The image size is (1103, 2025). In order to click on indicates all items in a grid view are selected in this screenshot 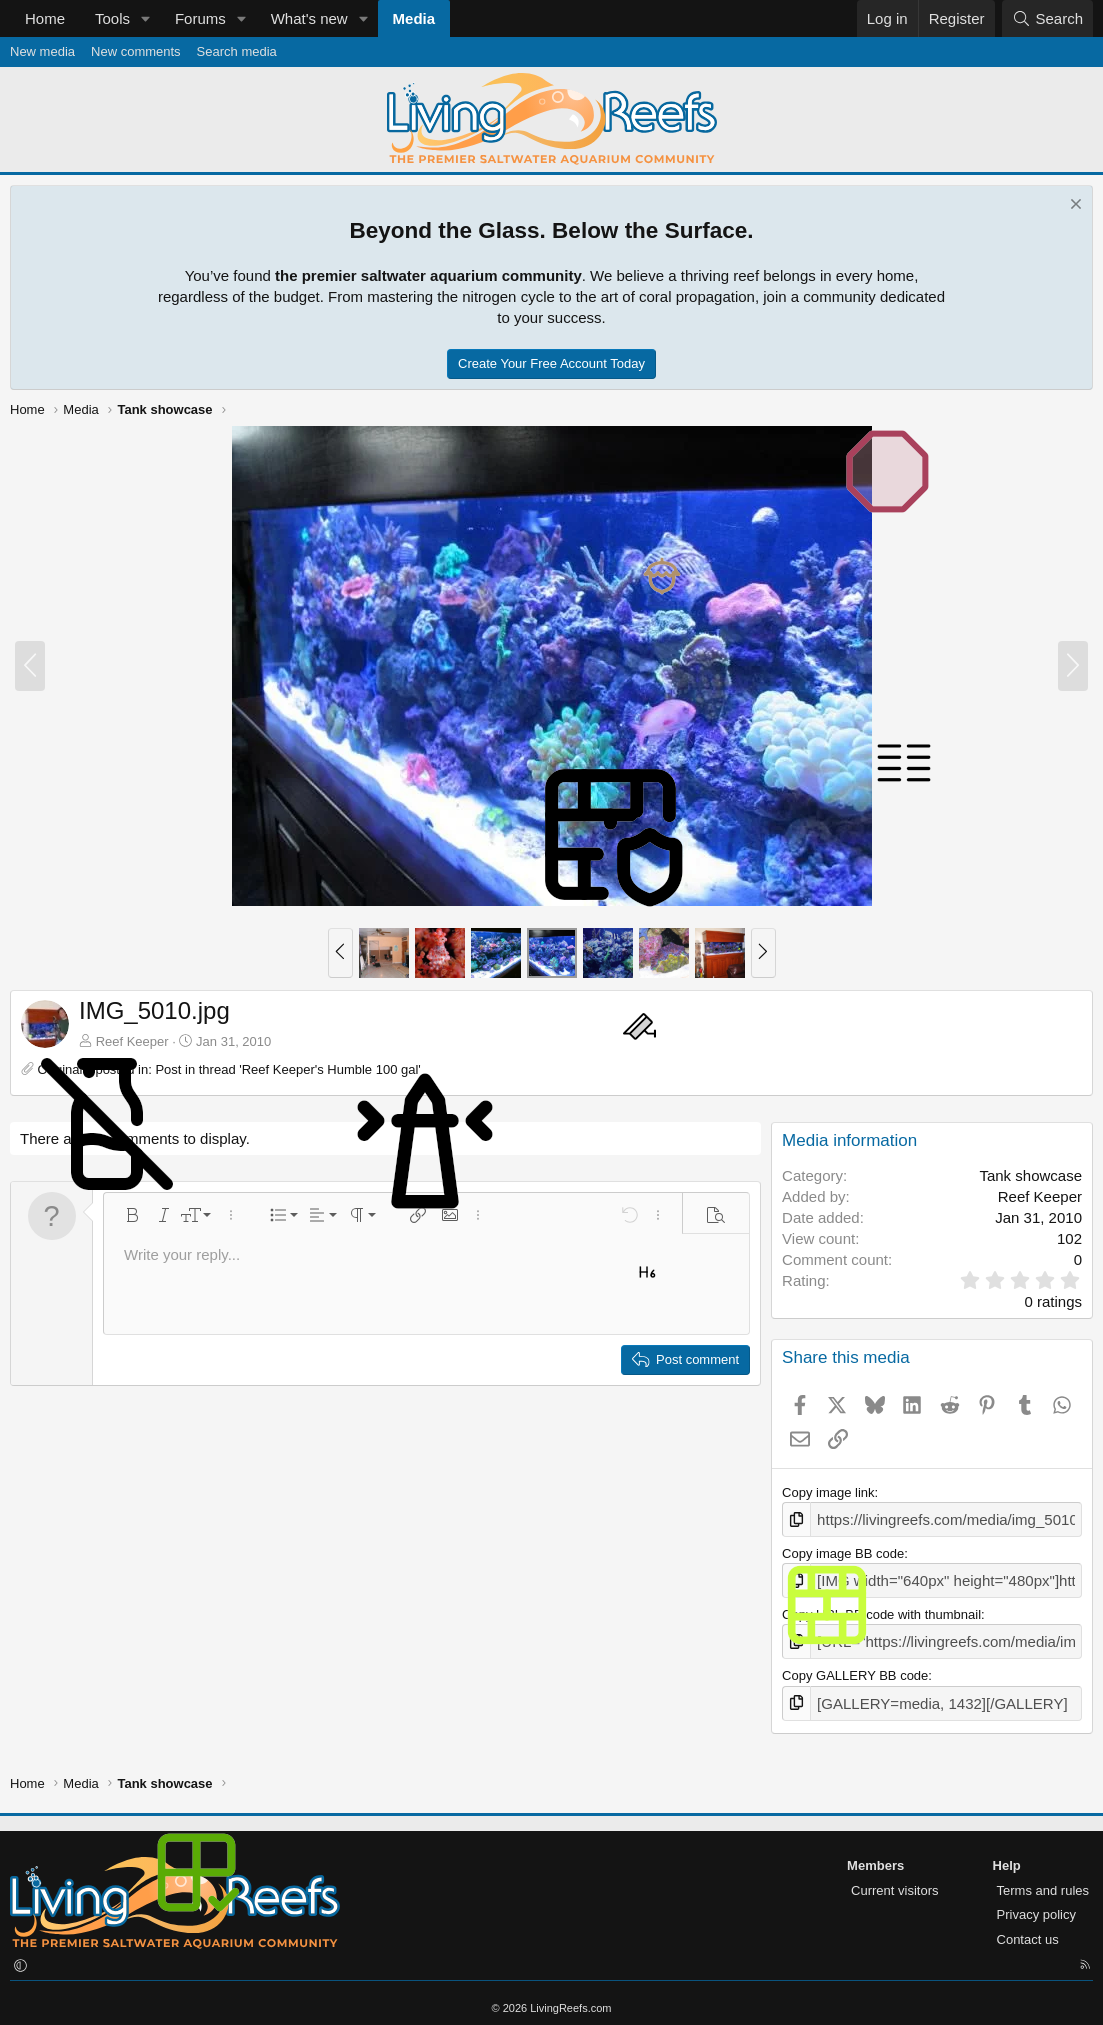, I will do `click(196, 1872)`.